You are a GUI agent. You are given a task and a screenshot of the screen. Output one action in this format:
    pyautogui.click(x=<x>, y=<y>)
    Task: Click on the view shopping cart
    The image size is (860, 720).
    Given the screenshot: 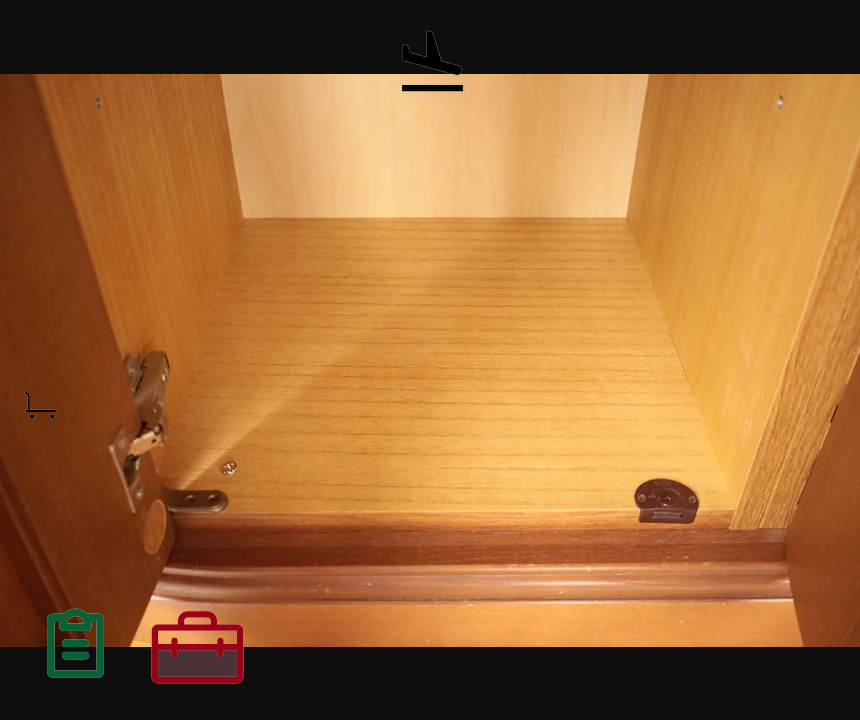 What is the action you would take?
    pyautogui.click(x=40, y=403)
    